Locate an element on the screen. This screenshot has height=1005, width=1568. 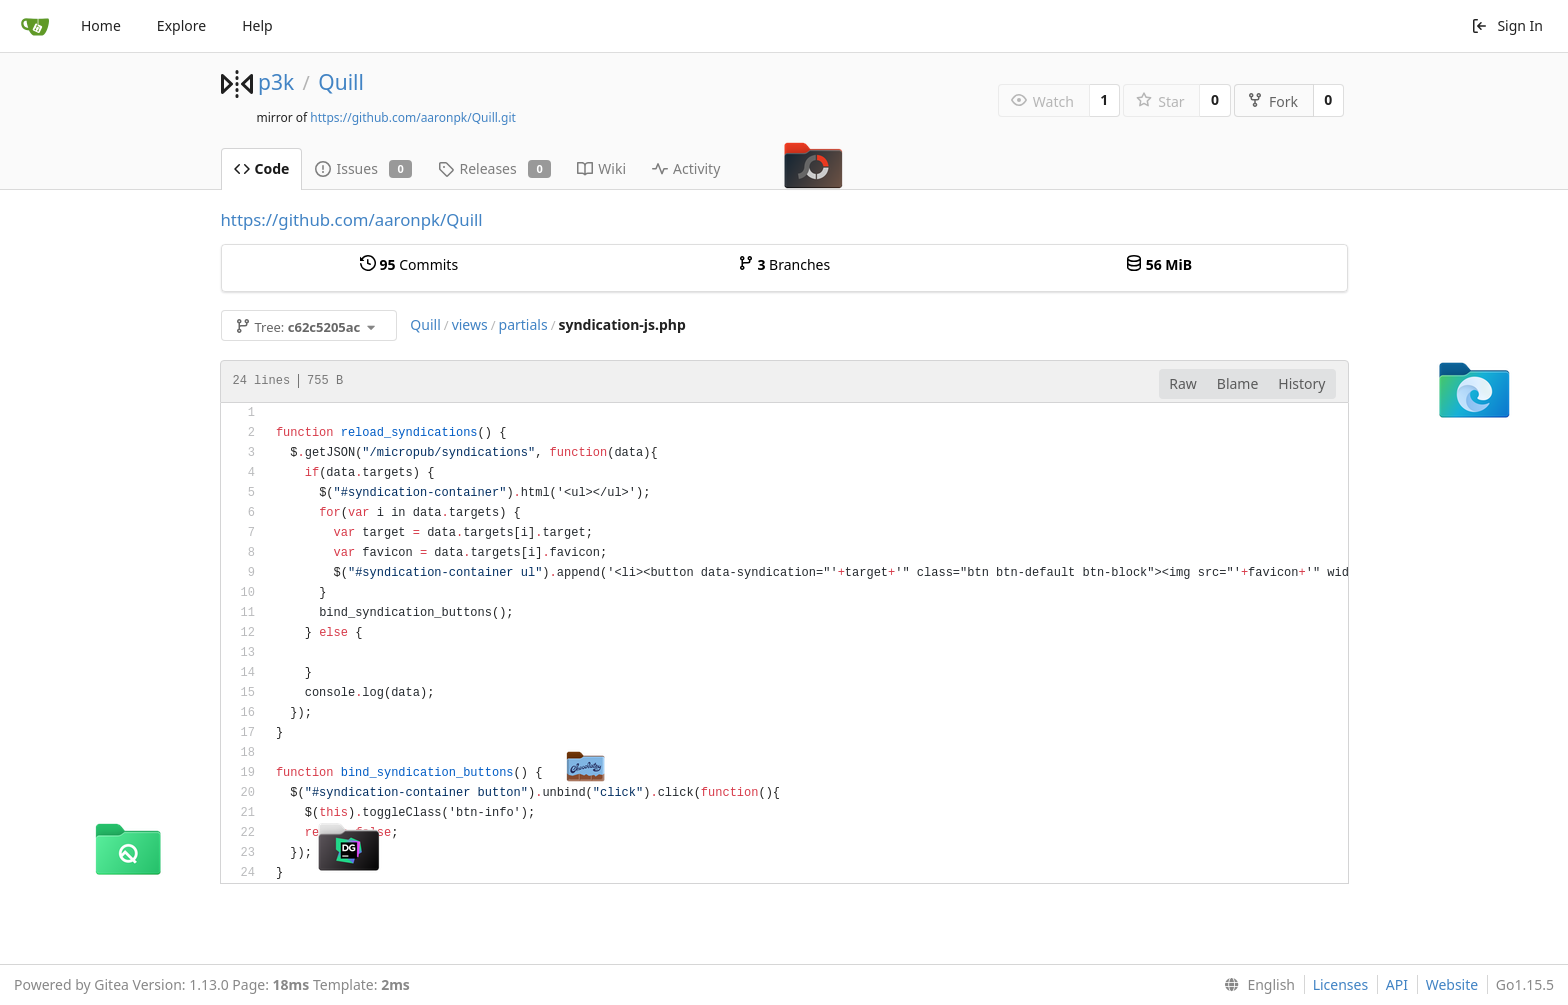
open photoscape application folder is located at coordinates (813, 167).